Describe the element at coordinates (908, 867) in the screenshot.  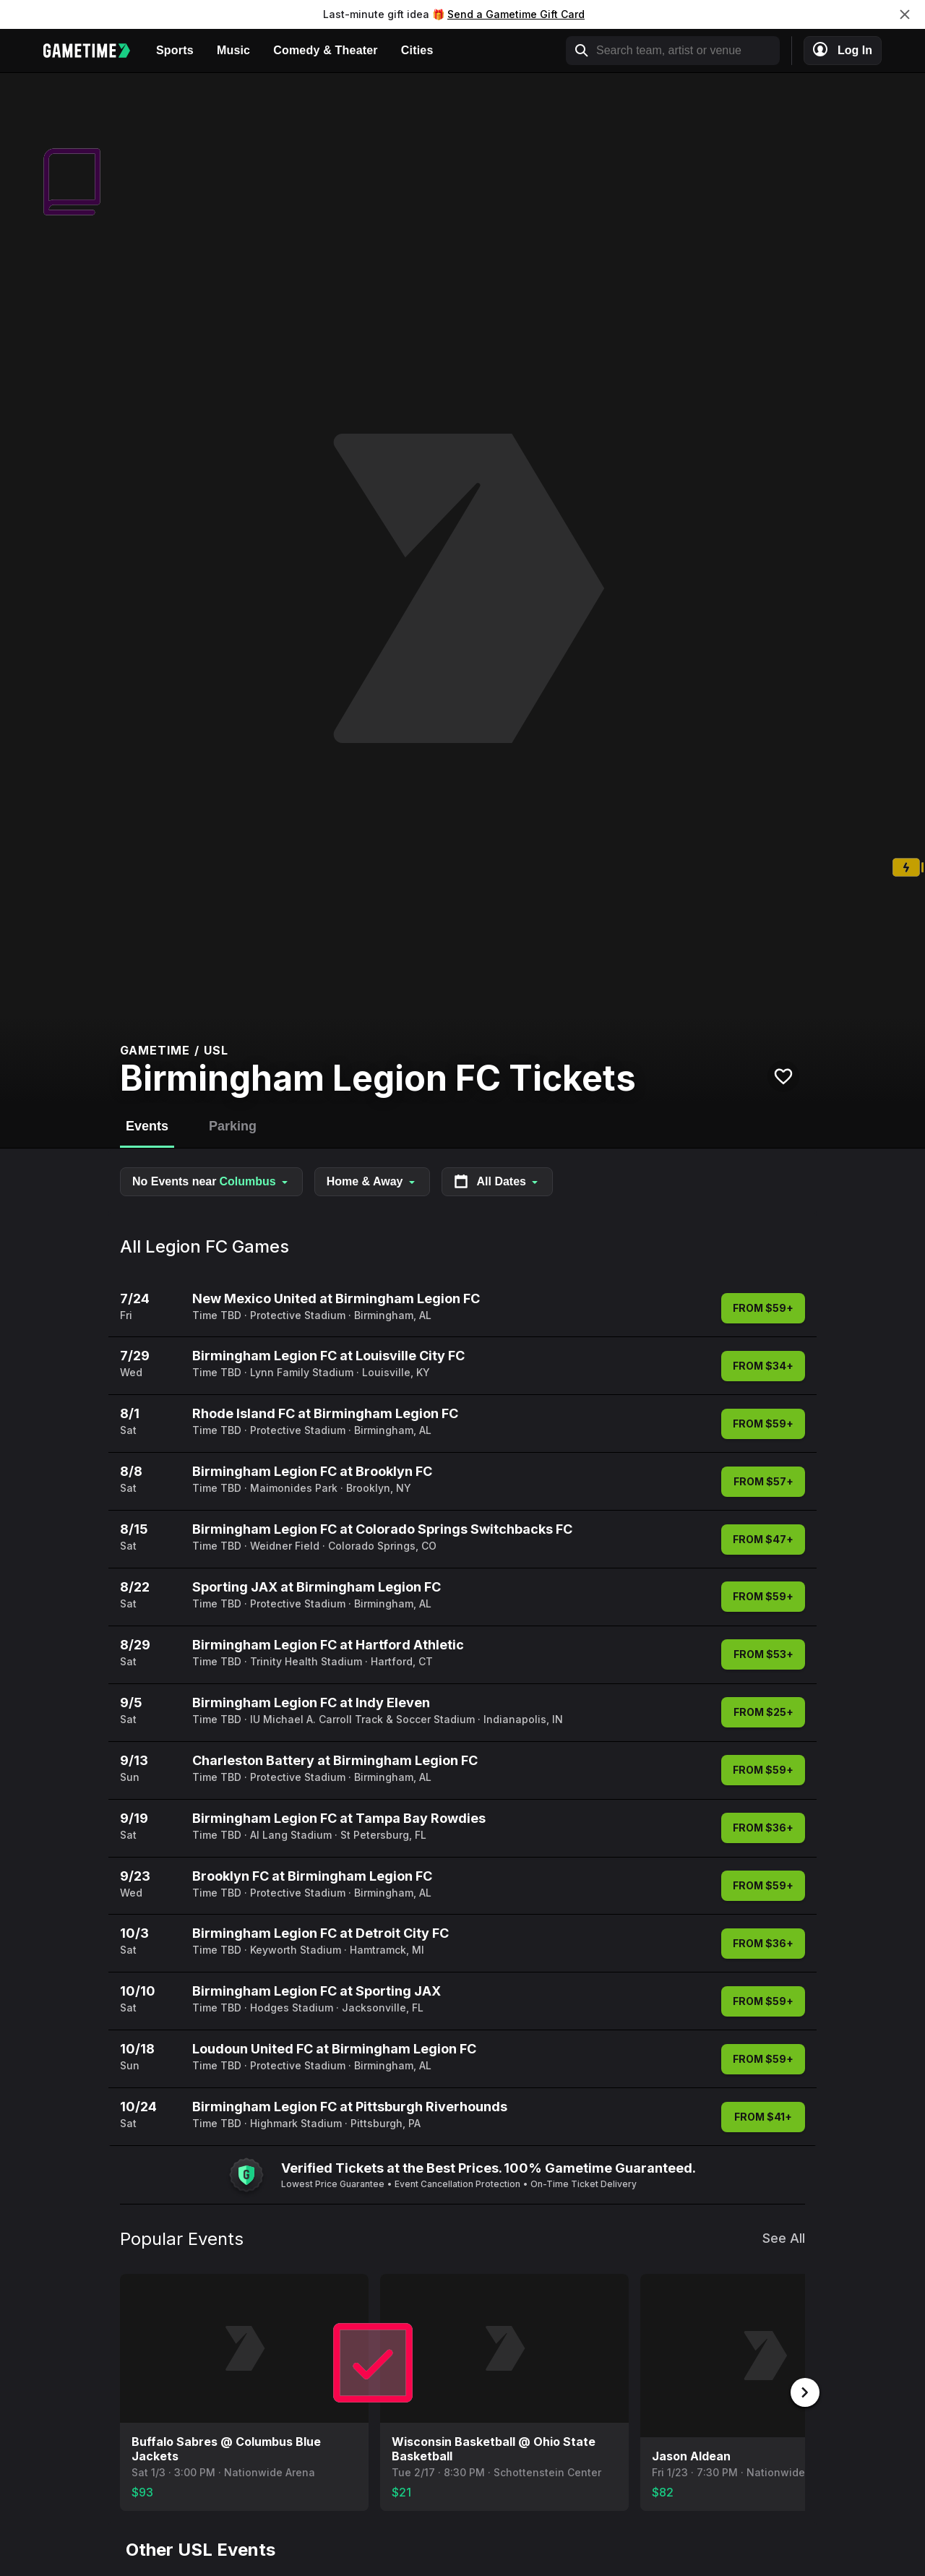
I see `indicates device is currently charging` at that location.